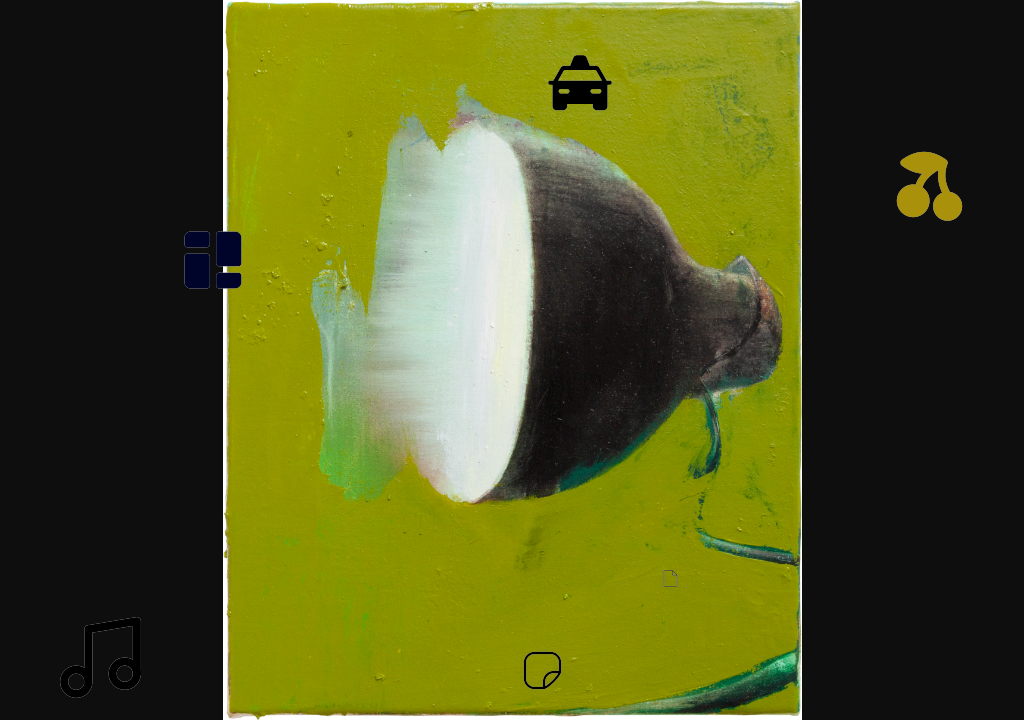  I want to click on request a taxi or ride service, so click(580, 87).